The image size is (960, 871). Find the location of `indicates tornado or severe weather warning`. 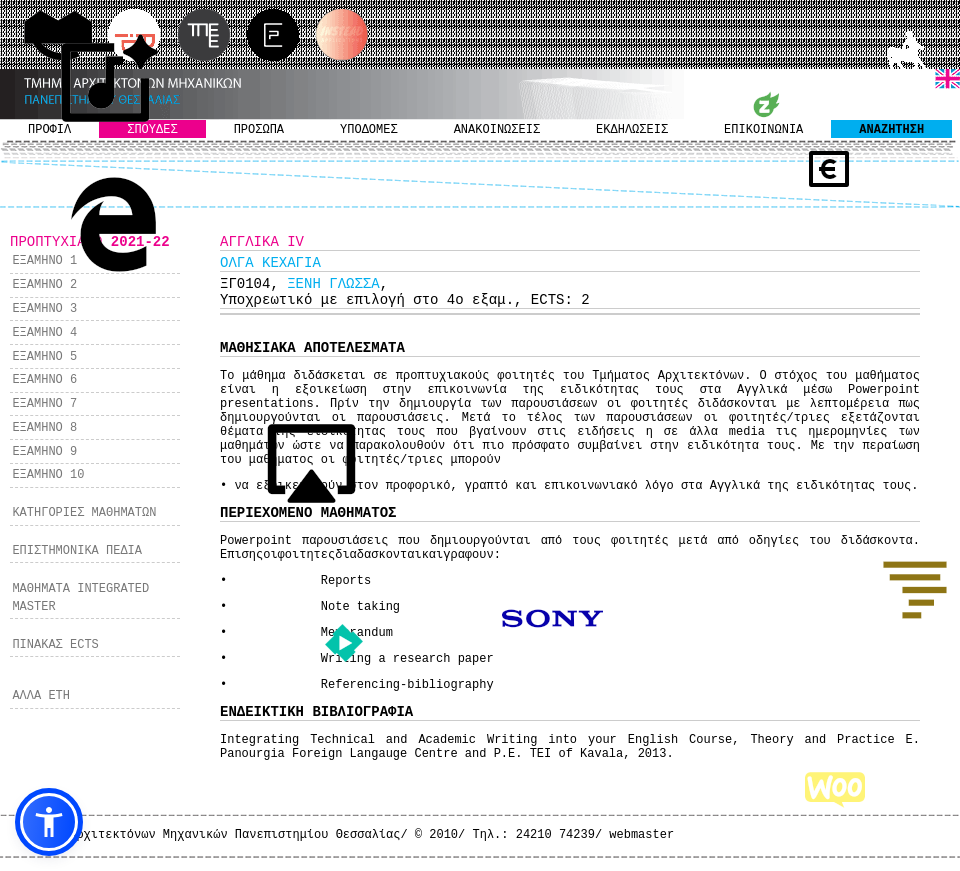

indicates tornado or severe weather warning is located at coordinates (915, 590).